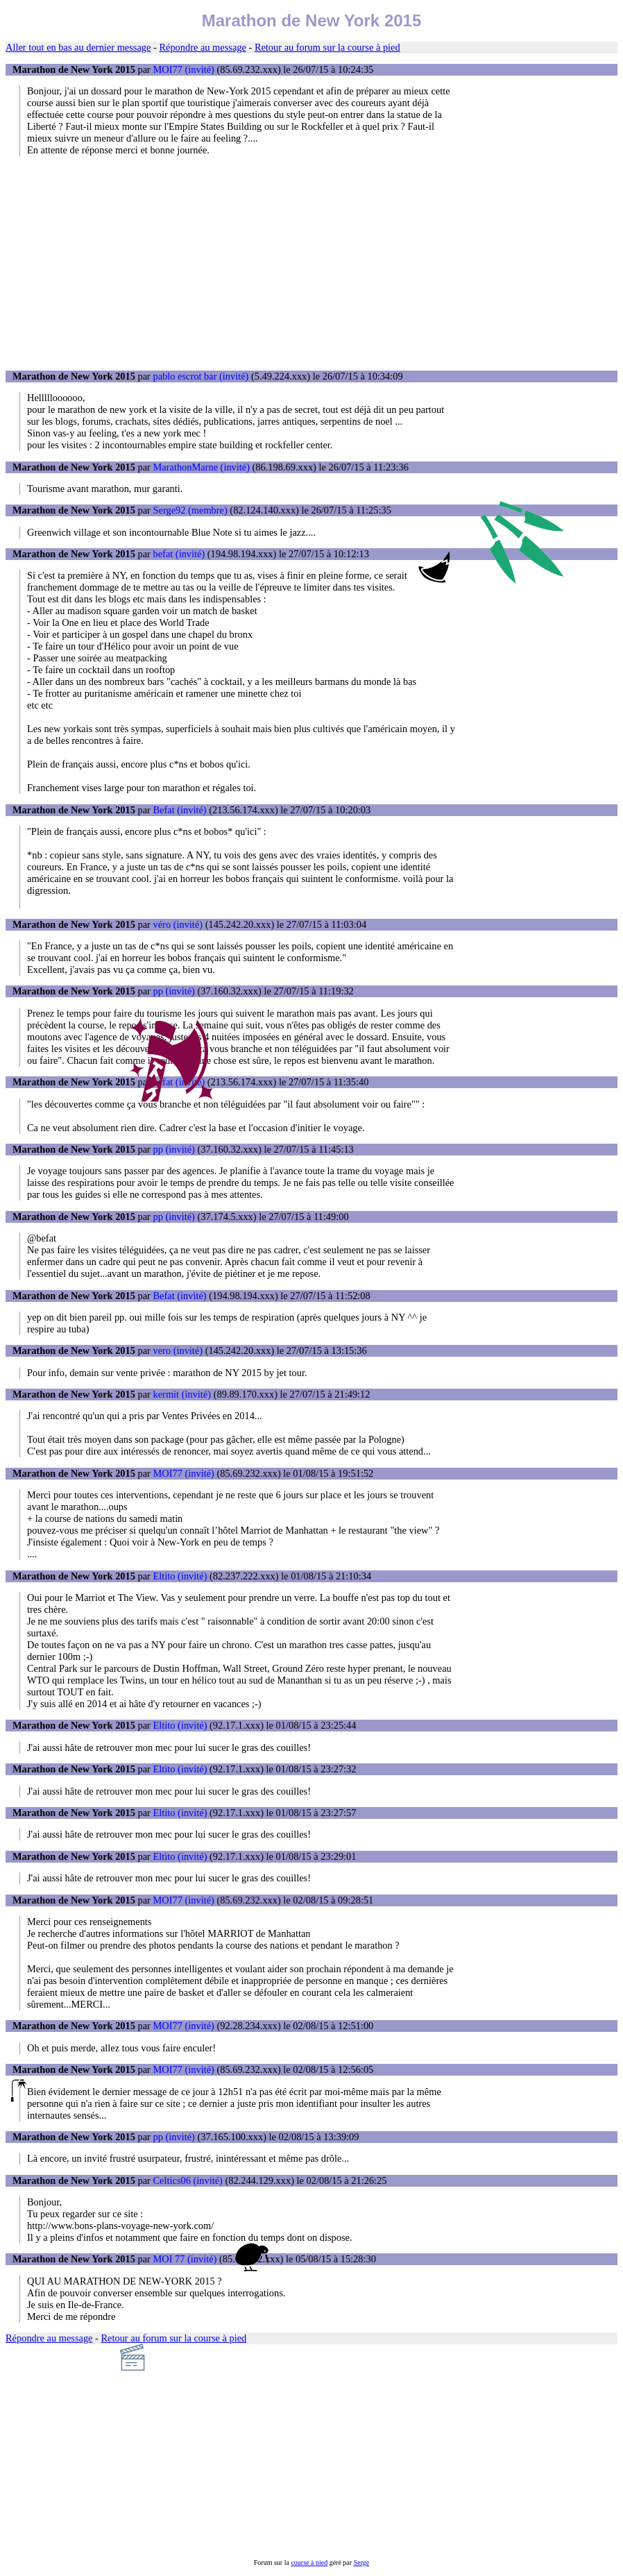 The image size is (623, 2576). Describe the element at coordinates (434, 566) in the screenshot. I see `sound an alert or announcement` at that location.